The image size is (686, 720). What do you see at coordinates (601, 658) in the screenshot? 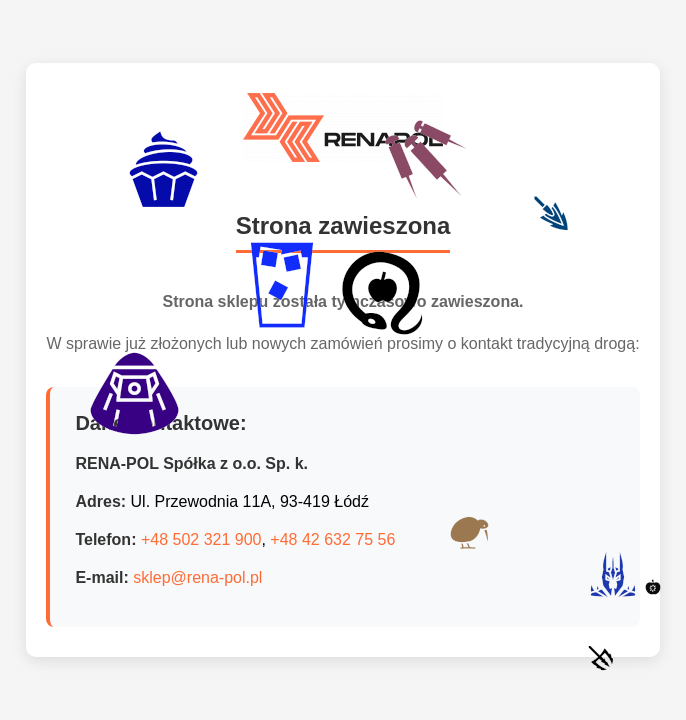
I see `select harpoon or trident weapon` at bounding box center [601, 658].